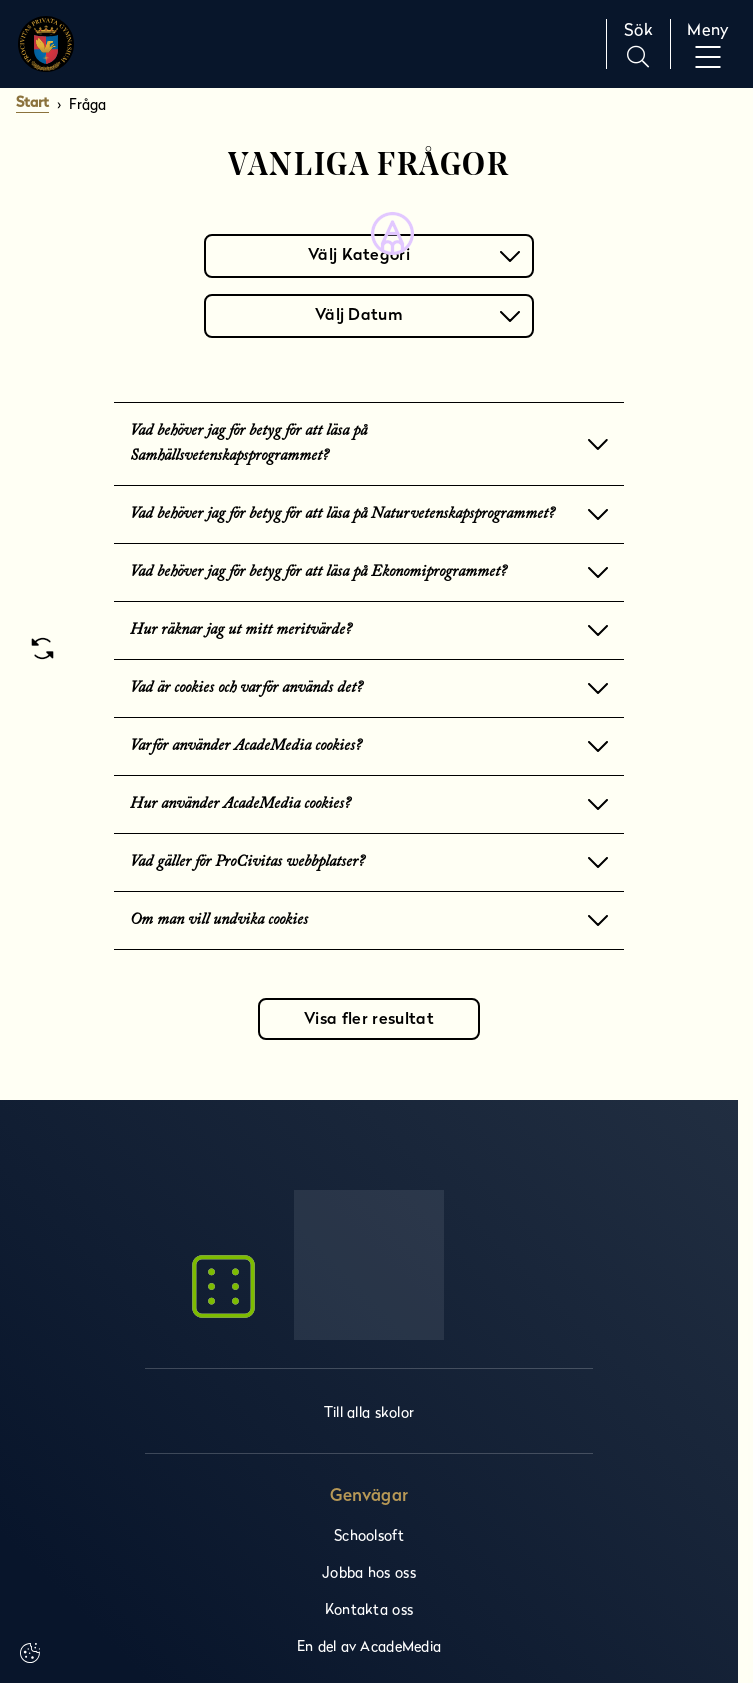 The width and height of the screenshot is (753, 1683). Describe the element at coordinates (42, 648) in the screenshot. I see `refresh or reload content` at that location.